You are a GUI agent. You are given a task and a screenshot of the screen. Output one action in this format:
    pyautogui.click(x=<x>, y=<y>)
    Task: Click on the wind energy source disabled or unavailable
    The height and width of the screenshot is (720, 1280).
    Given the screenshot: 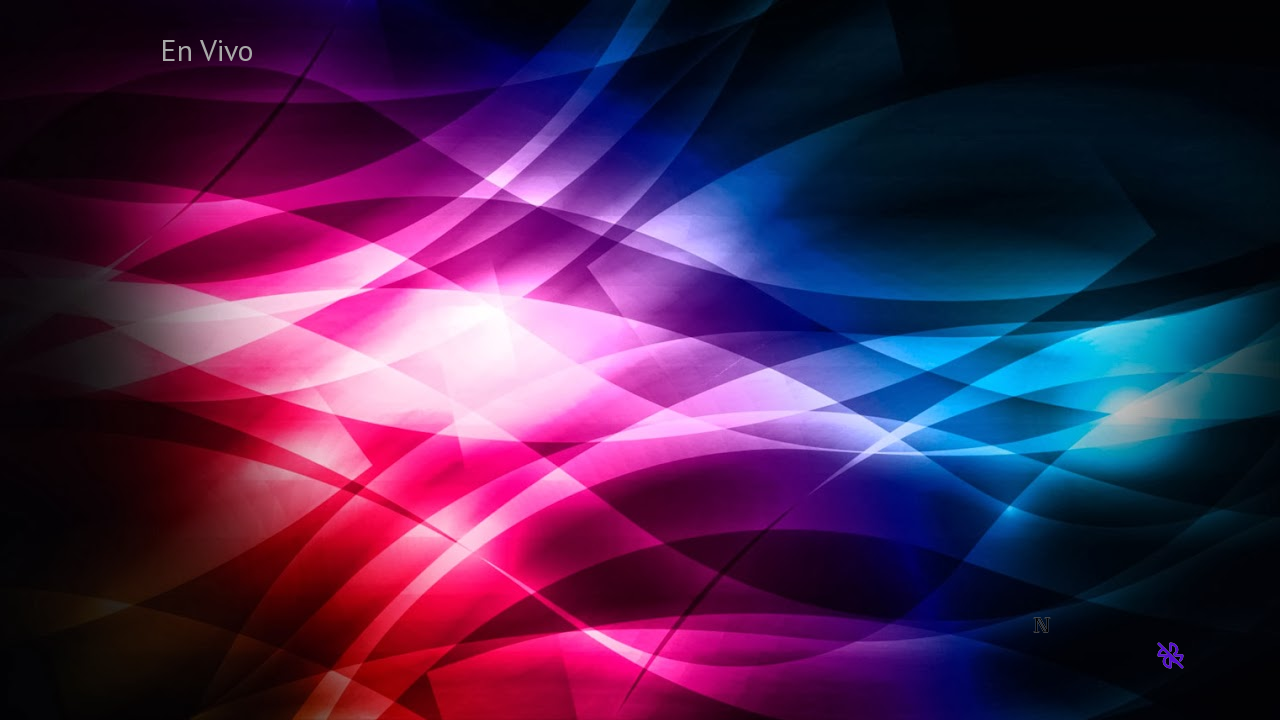 What is the action you would take?
    pyautogui.click(x=1170, y=655)
    